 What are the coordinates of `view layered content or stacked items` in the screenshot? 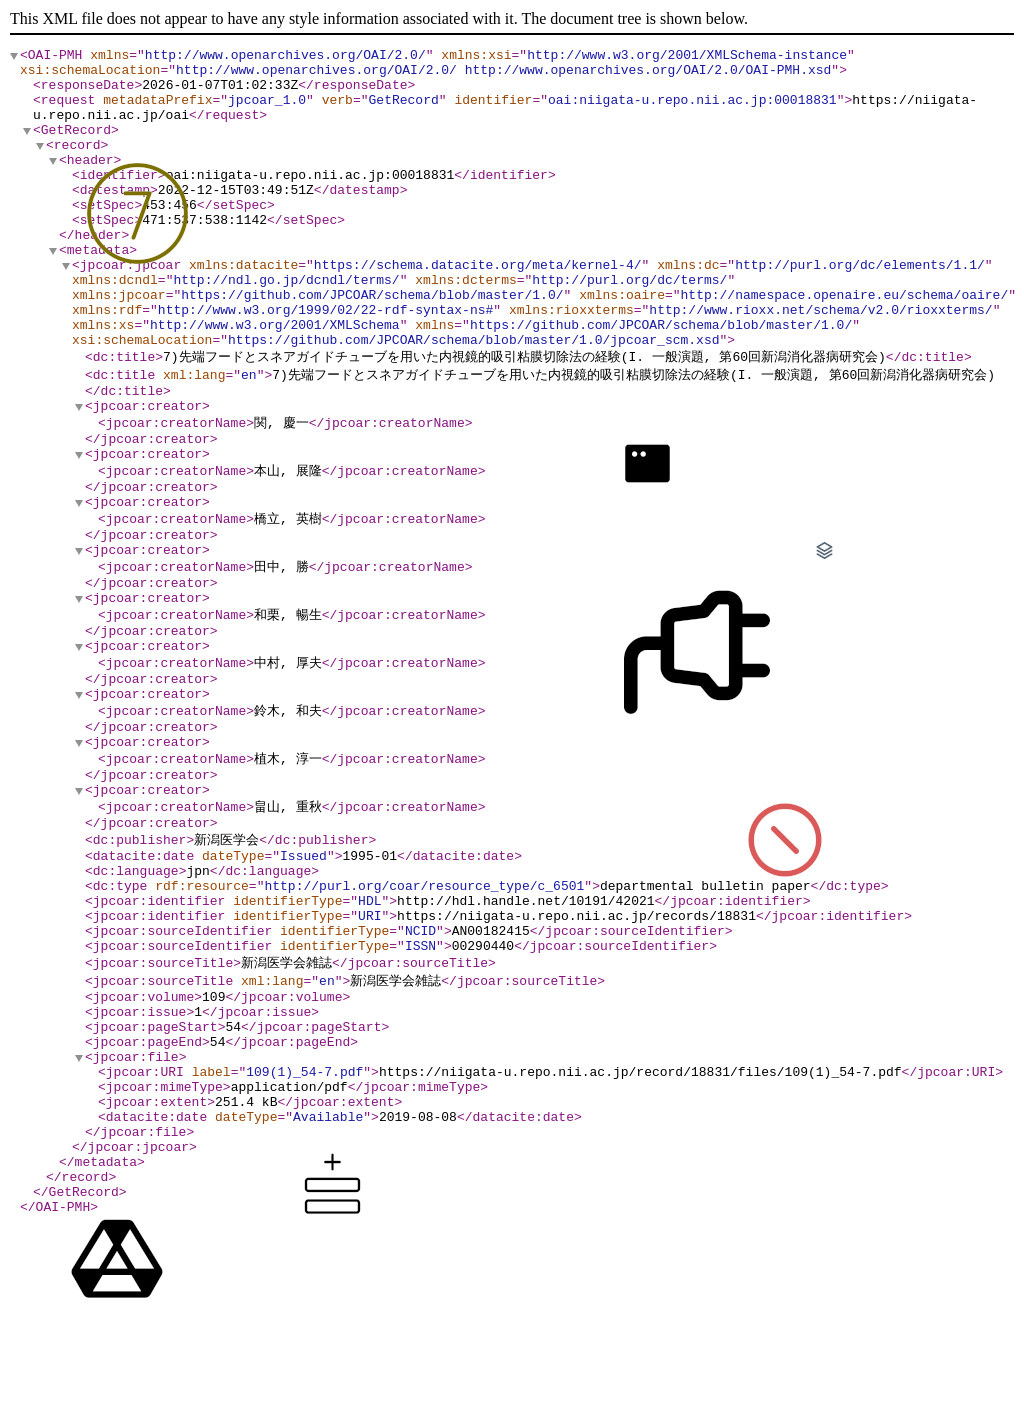 It's located at (824, 550).